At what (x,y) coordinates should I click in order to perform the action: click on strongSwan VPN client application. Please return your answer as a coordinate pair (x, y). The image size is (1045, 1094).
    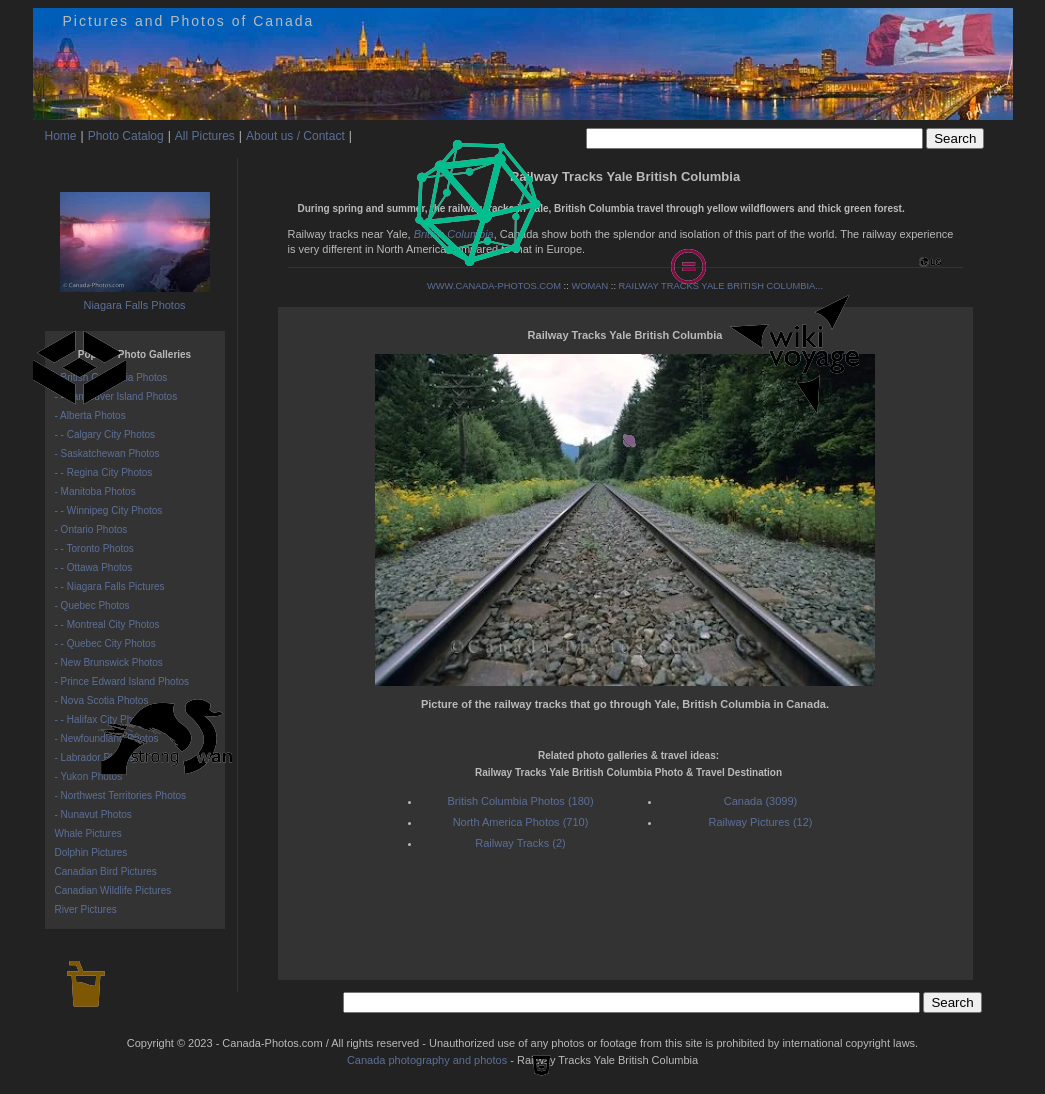
    Looking at the image, I should click on (165, 737).